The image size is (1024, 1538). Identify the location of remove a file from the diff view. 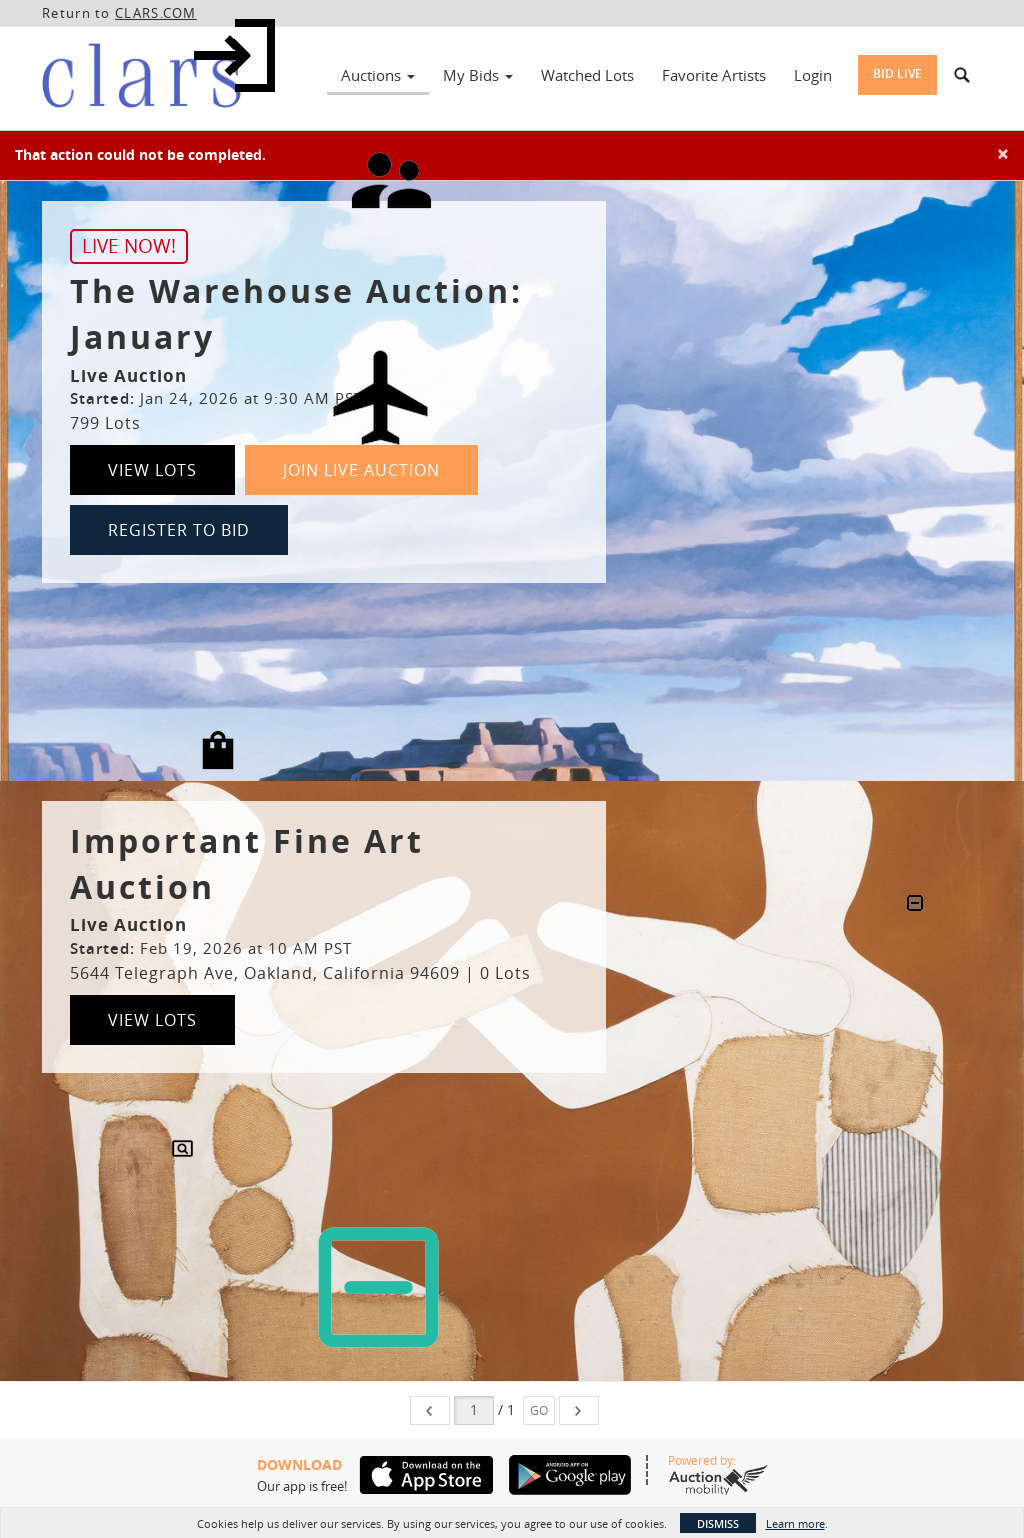
(378, 1287).